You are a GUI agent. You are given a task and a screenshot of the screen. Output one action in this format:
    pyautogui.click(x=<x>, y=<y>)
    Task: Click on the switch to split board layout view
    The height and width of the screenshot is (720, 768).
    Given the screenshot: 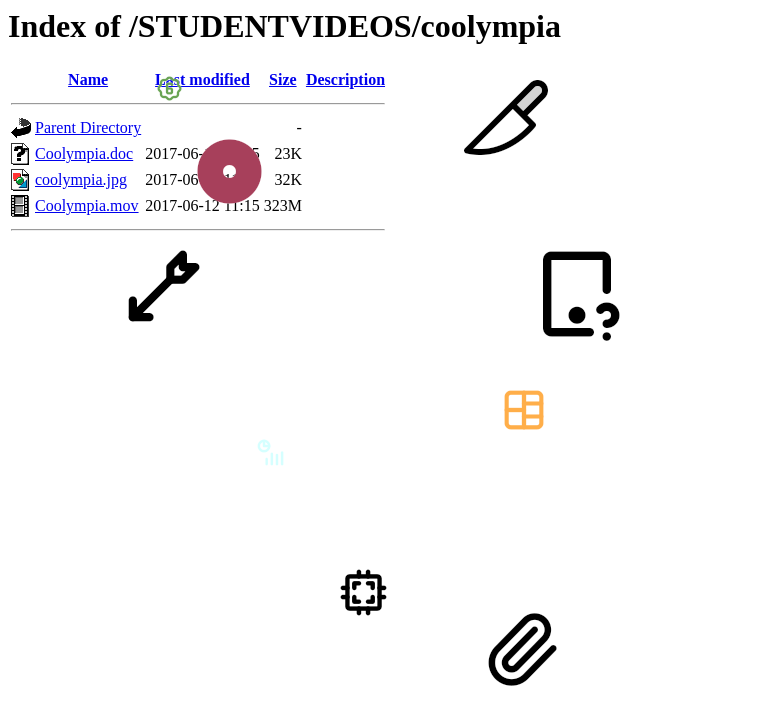 What is the action you would take?
    pyautogui.click(x=524, y=410)
    